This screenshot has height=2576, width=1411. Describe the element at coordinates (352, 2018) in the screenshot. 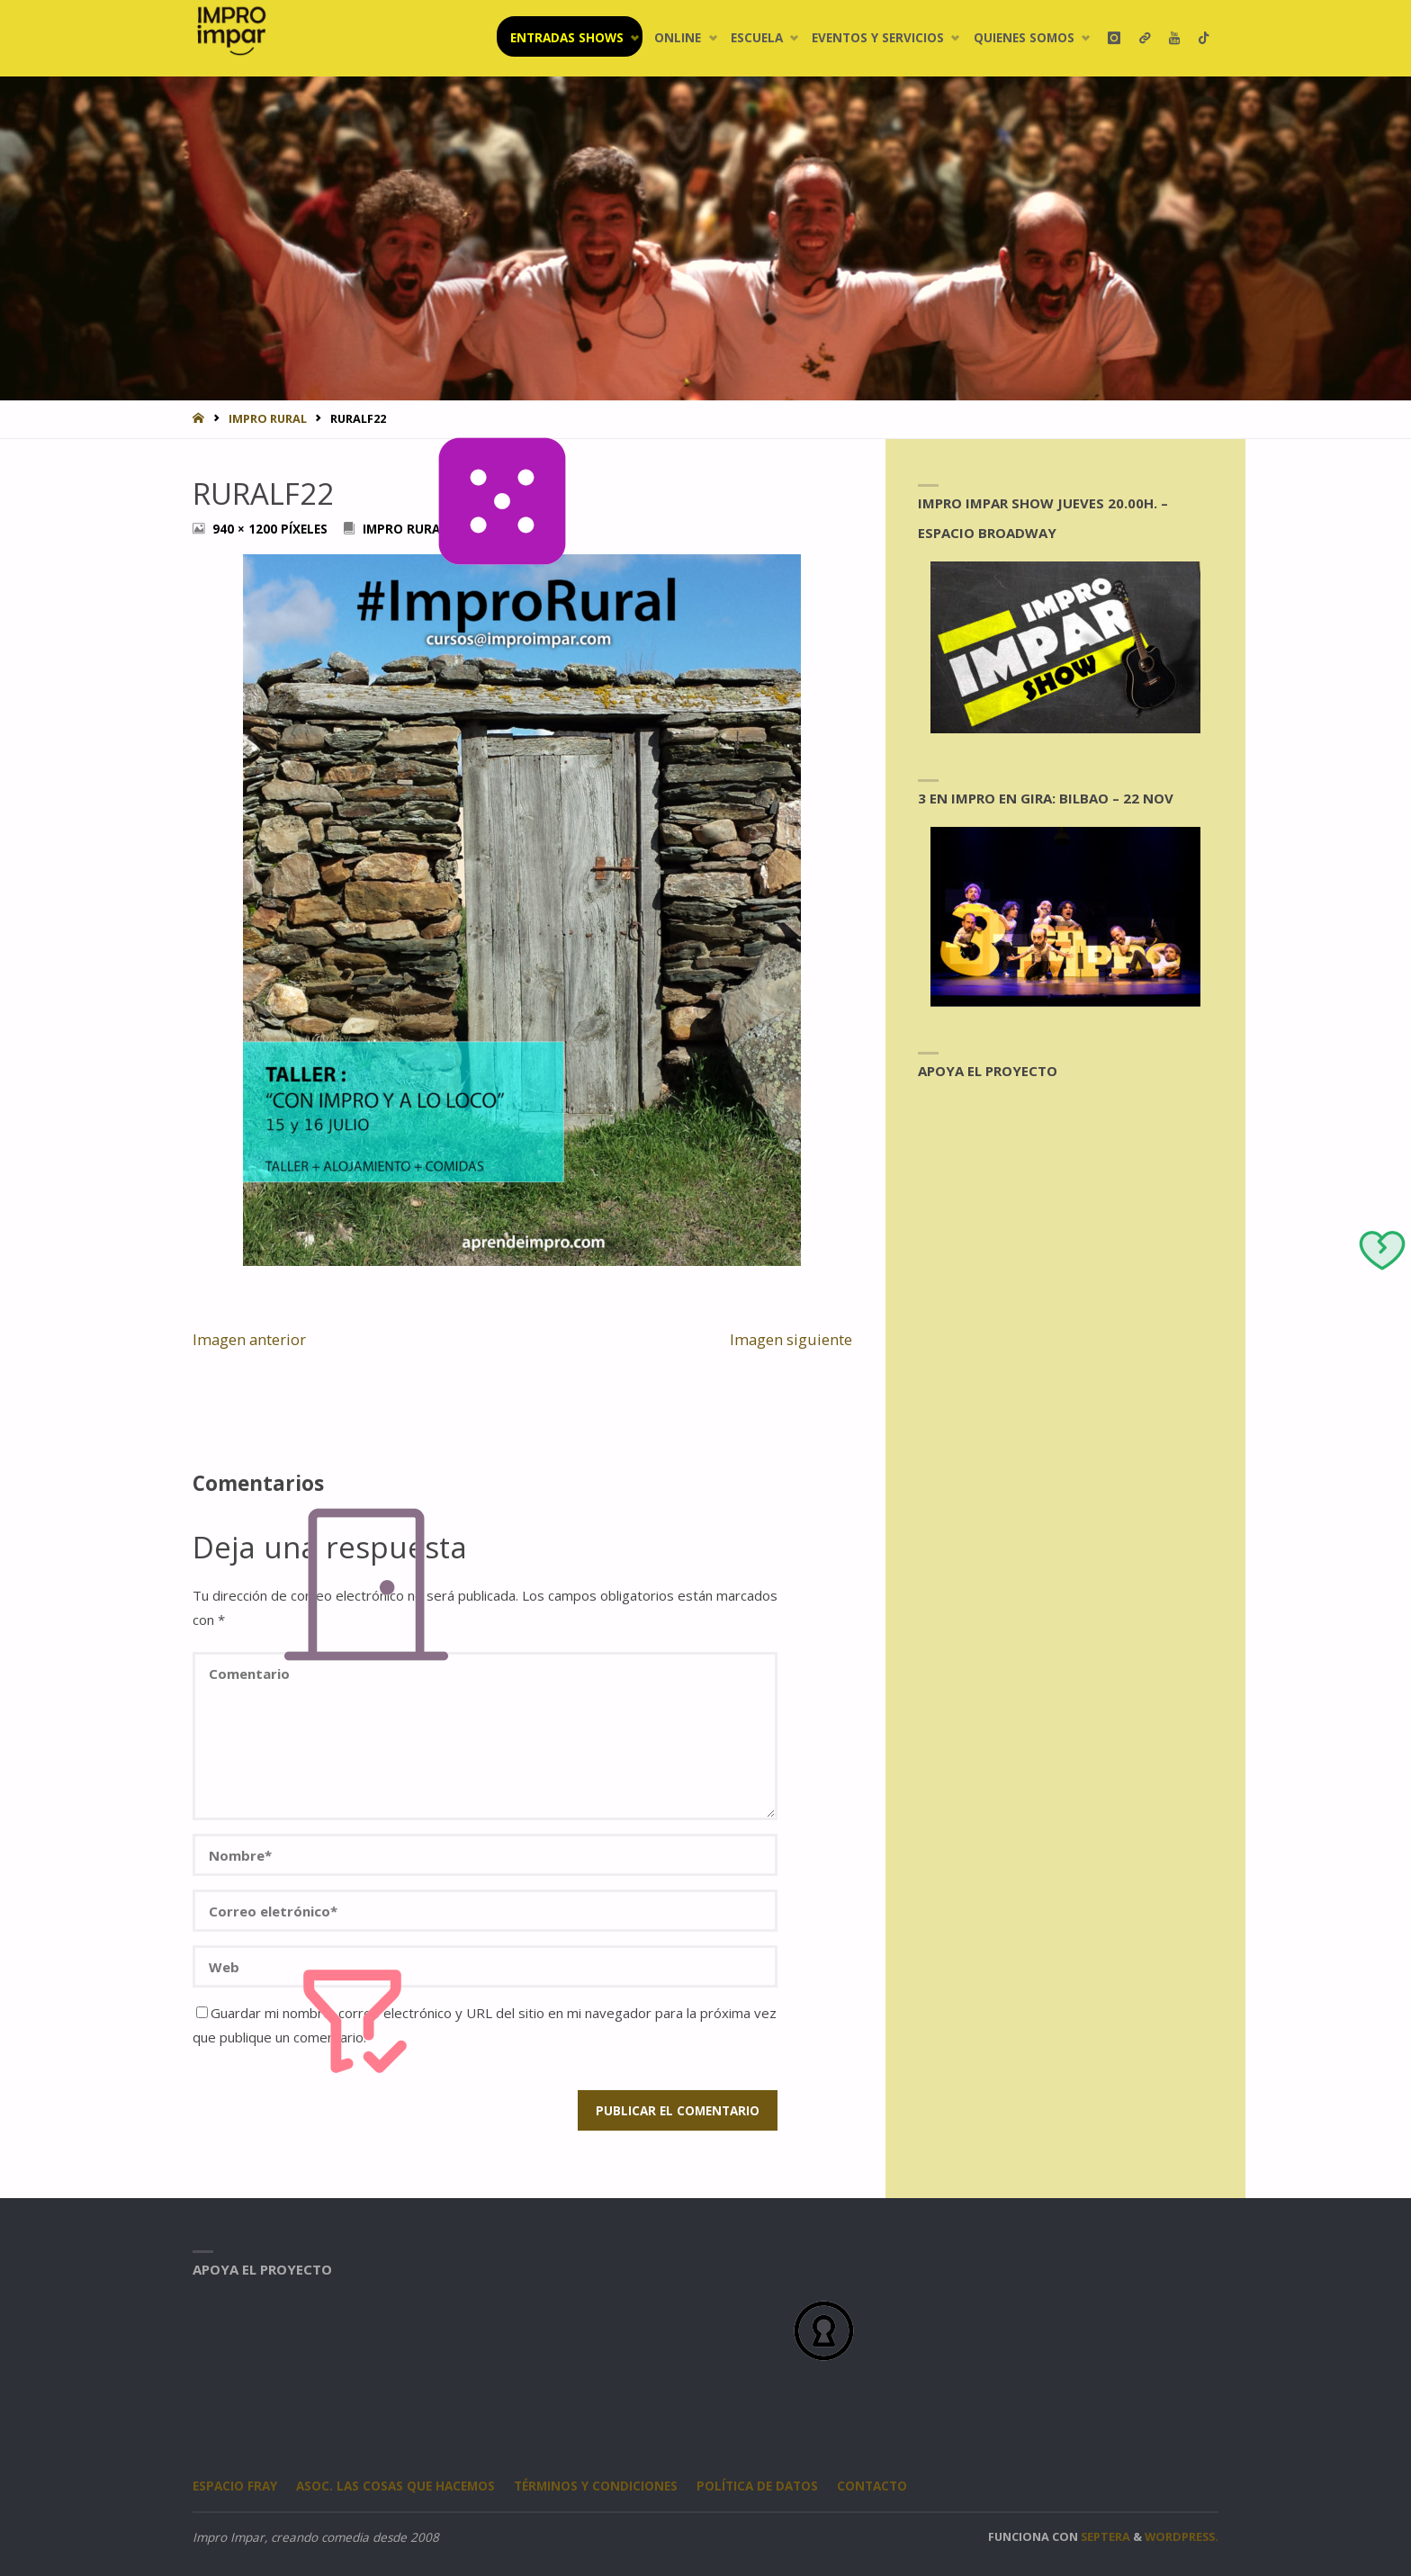

I see `filter applied successfully` at that location.